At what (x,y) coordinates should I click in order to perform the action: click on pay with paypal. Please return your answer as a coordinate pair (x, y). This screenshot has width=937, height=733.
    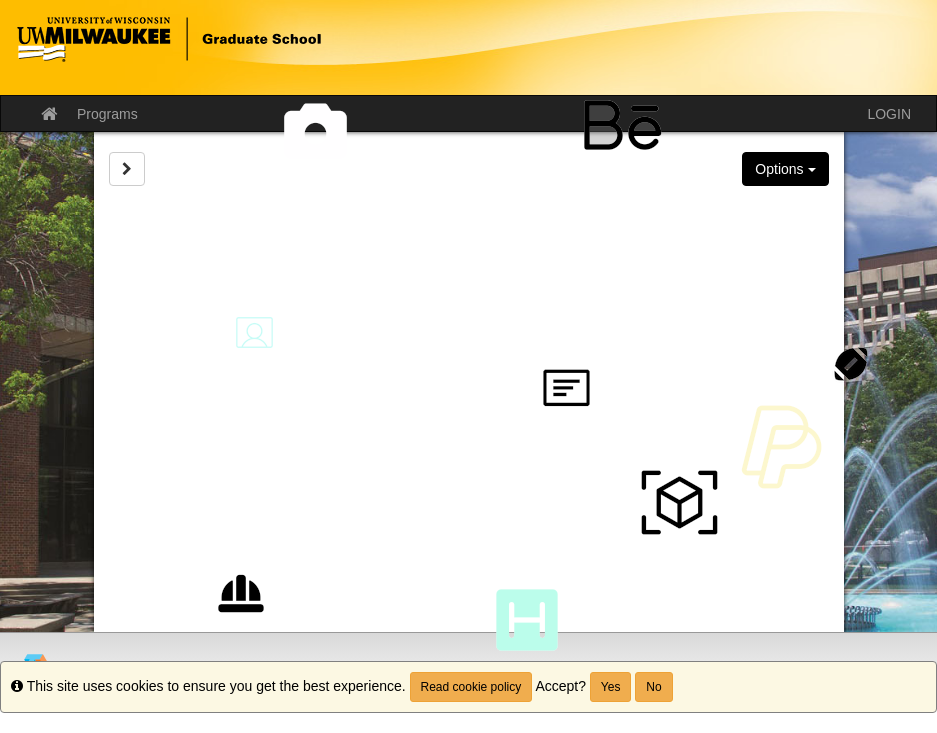
    Looking at the image, I should click on (780, 447).